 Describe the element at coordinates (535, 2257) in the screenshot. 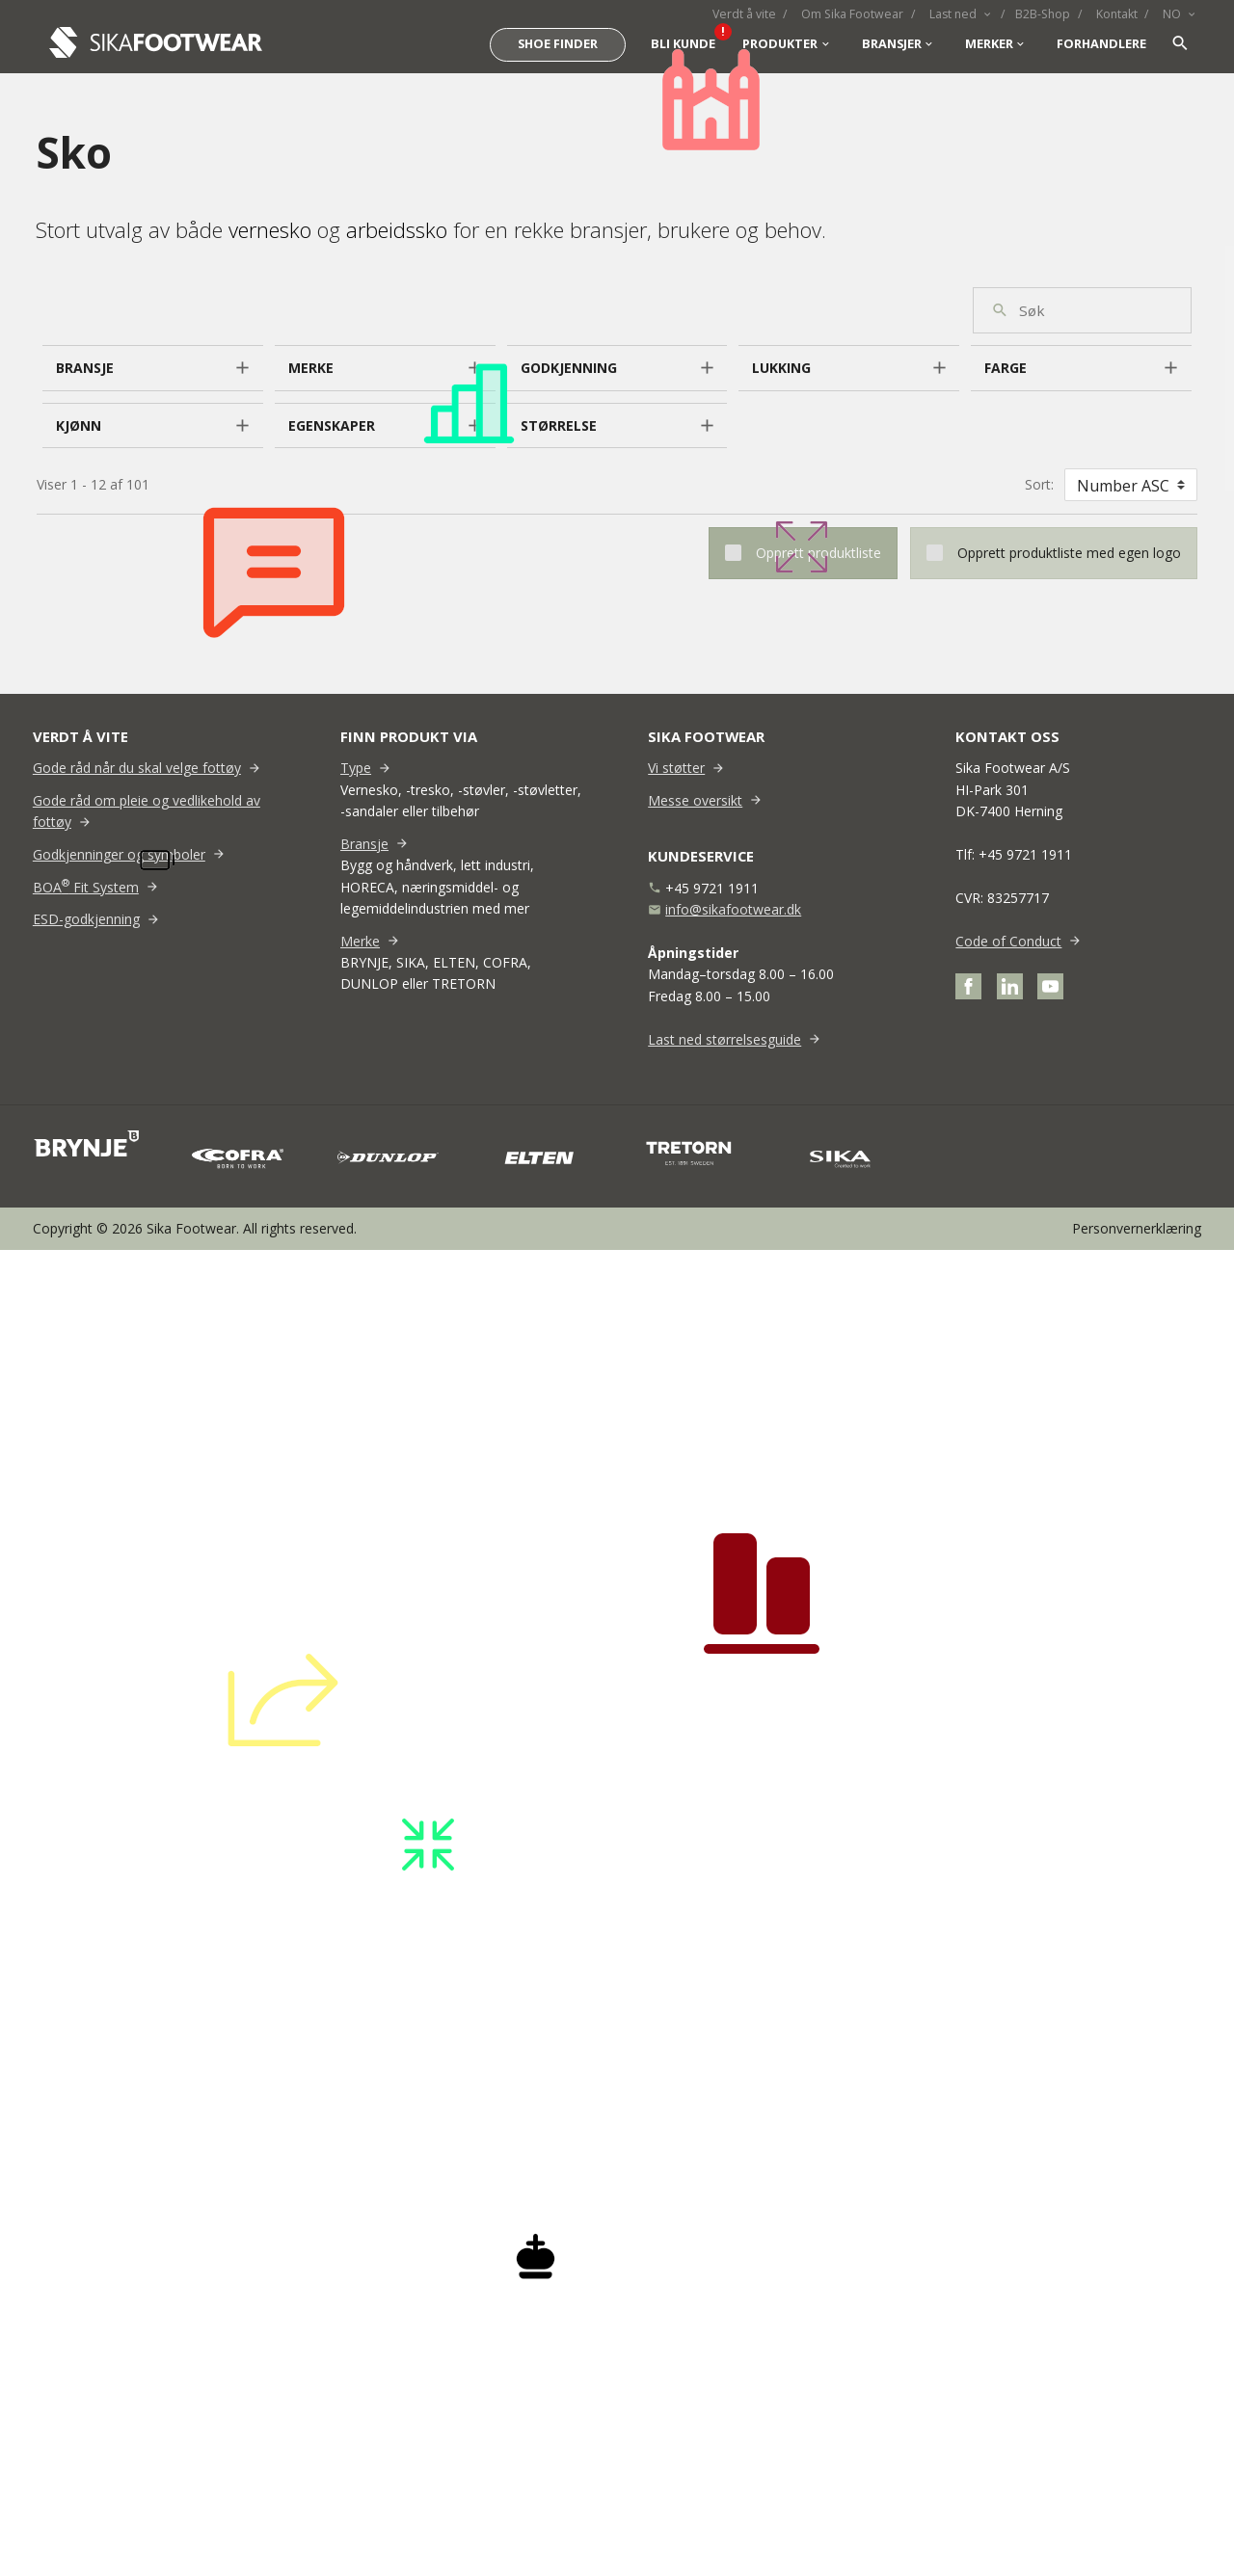

I see `chess king piece indicator` at that location.